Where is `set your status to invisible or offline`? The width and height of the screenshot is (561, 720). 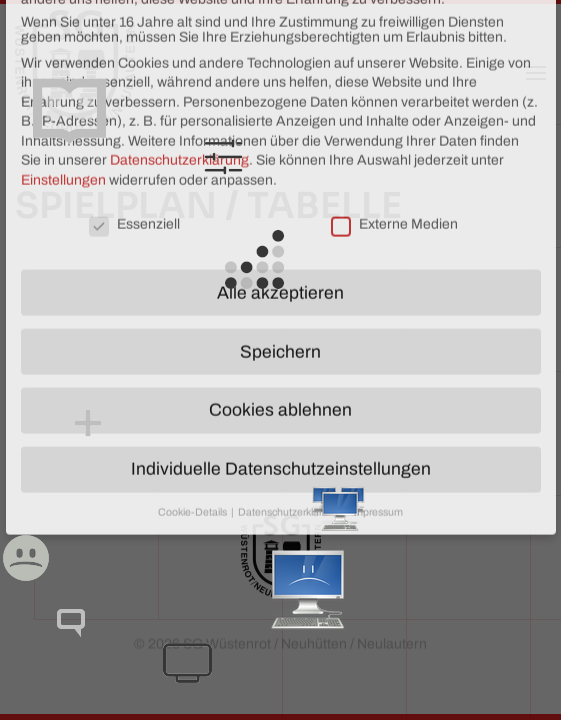 set your status to invisible or offline is located at coordinates (71, 623).